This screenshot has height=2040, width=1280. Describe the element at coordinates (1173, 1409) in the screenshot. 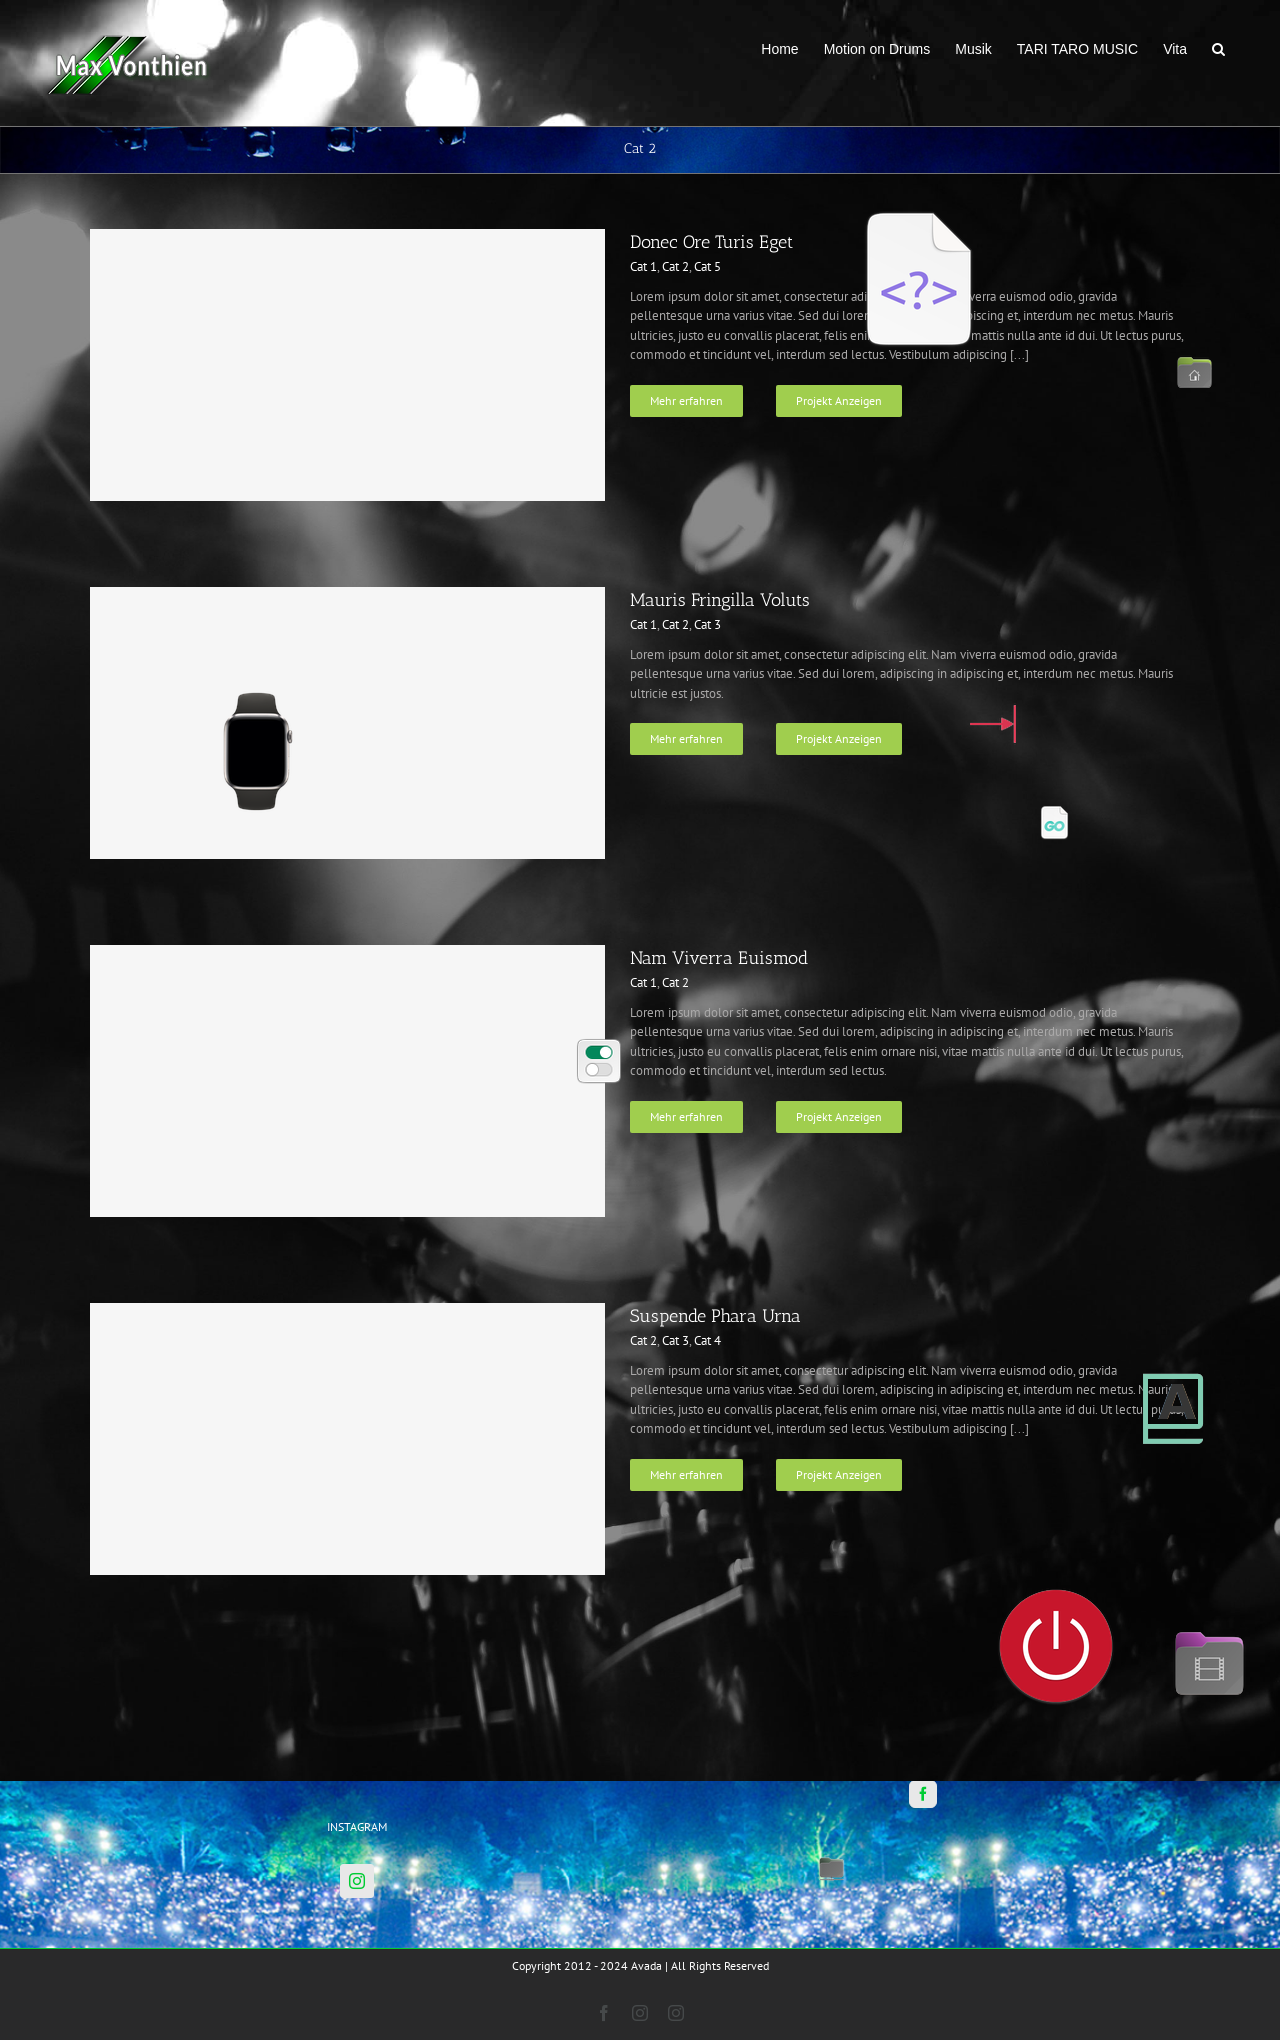

I see `open the dictionary app` at that location.